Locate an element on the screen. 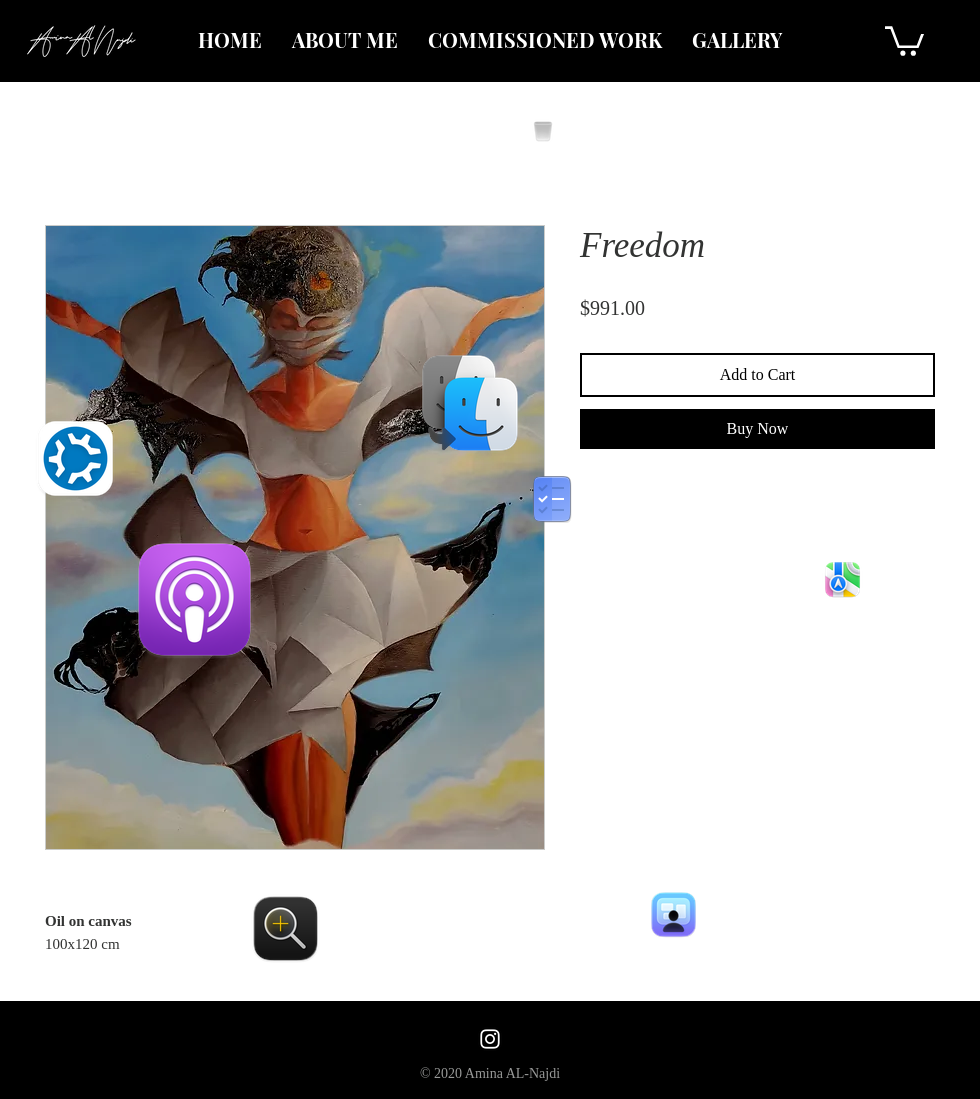  open the screen sharing app is located at coordinates (673, 914).